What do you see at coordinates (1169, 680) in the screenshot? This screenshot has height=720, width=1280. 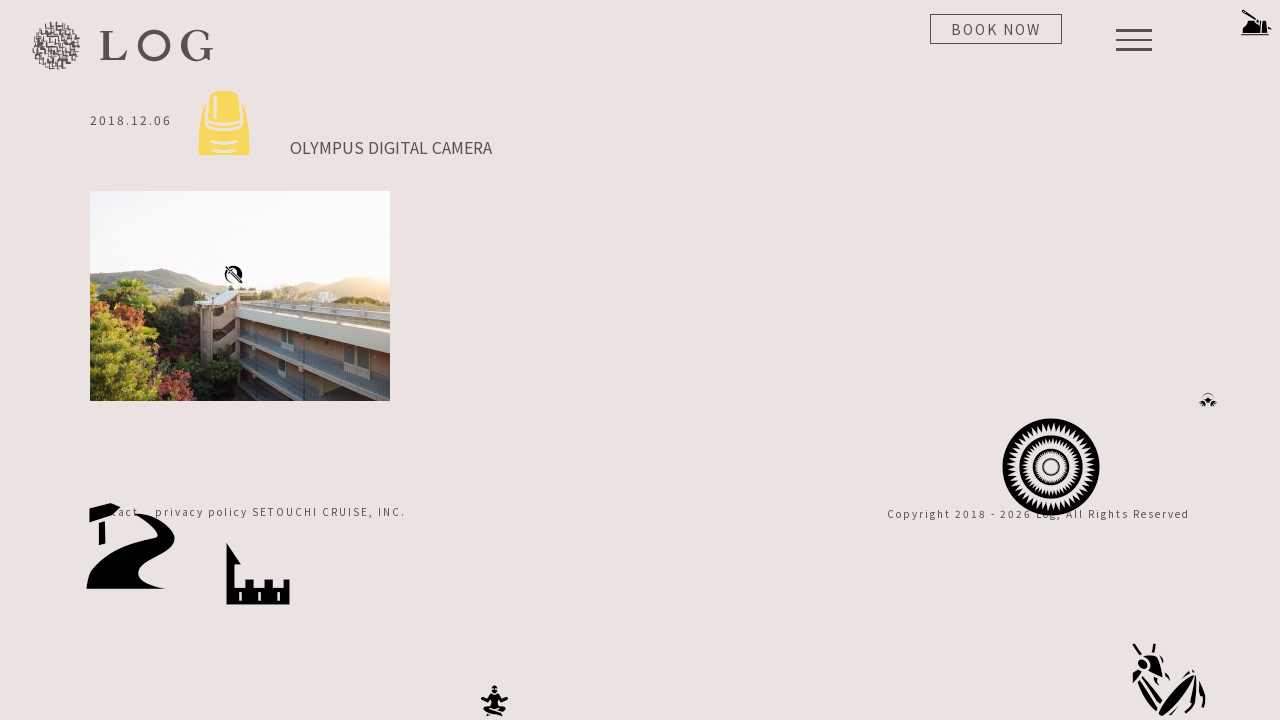 I see `indicates insect or bug-type creature in game` at bounding box center [1169, 680].